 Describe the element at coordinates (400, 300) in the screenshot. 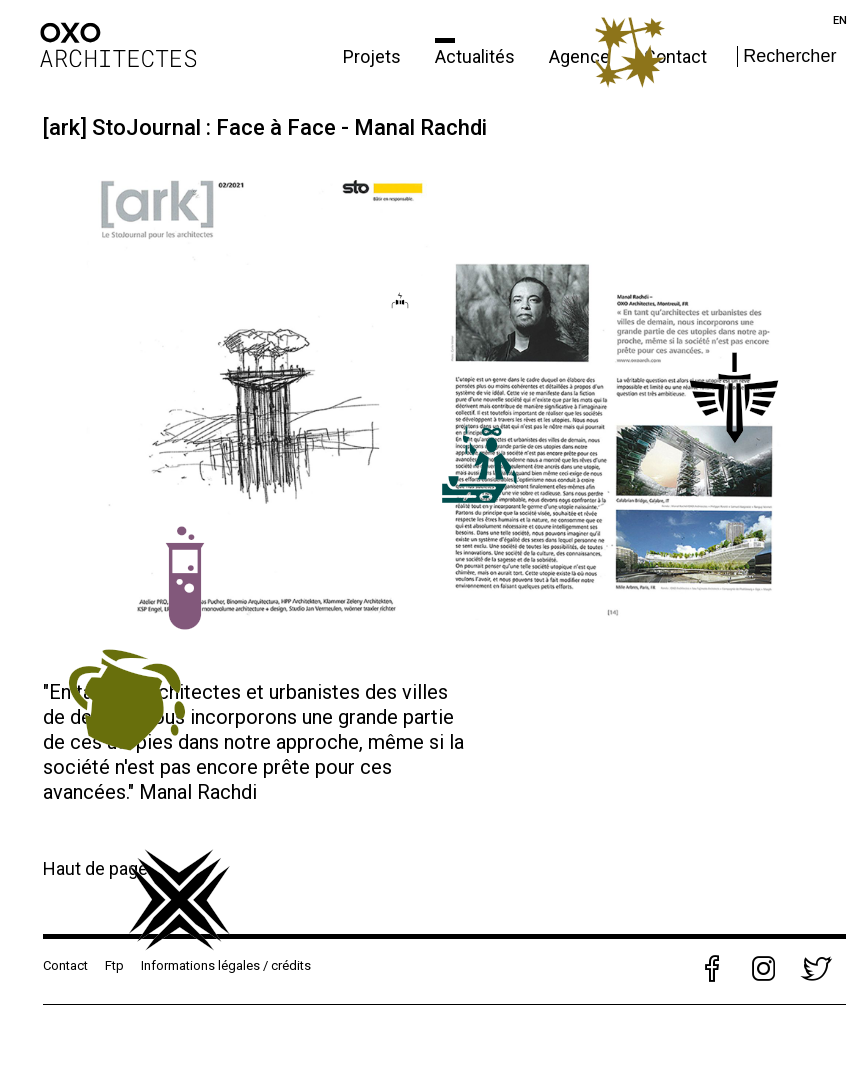

I see `indicates electrical resistance or interrupted current flow` at that location.